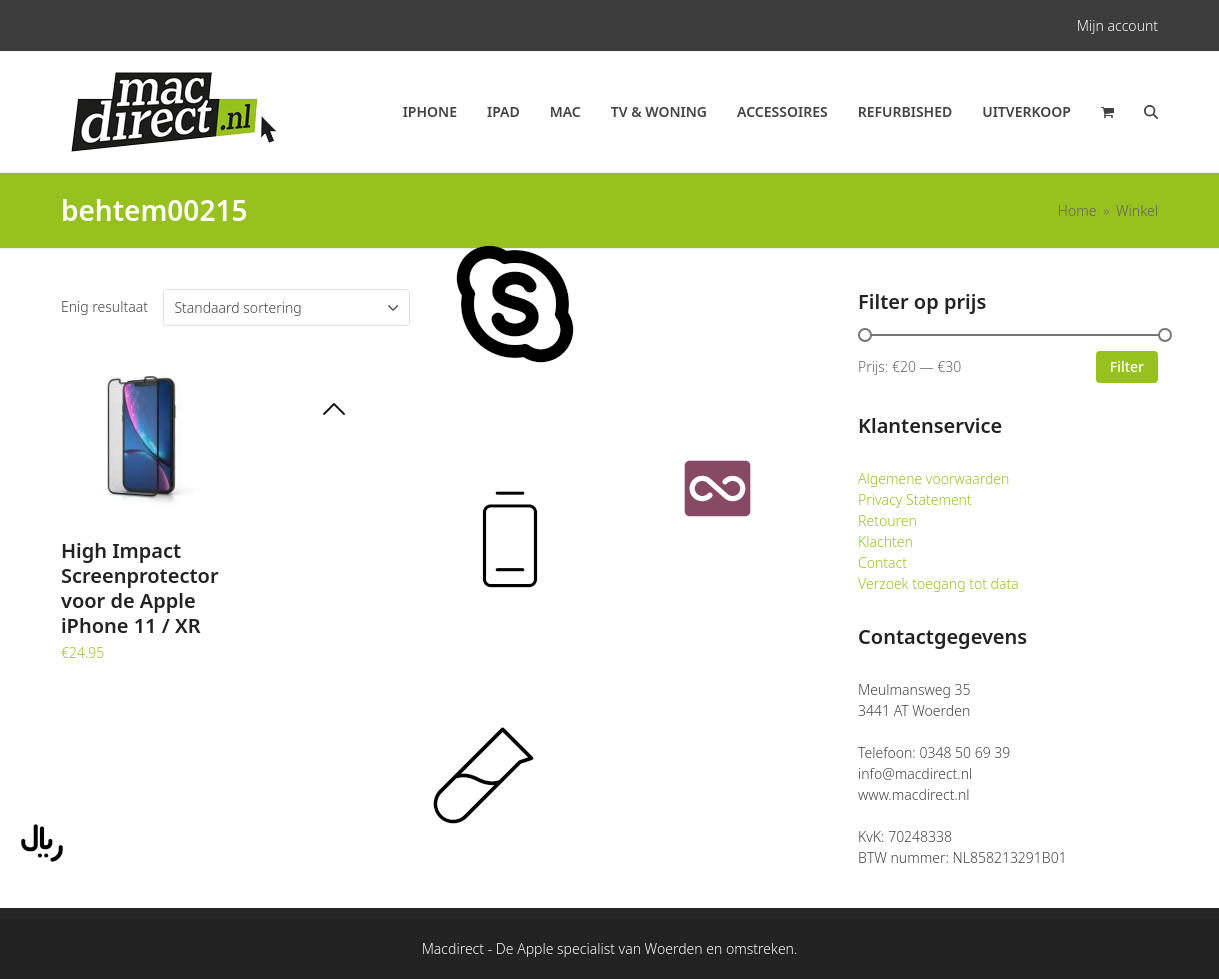 This screenshot has height=979, width=1219. Describe the element at coordinates (717, 488) in the screenshot. I see `indicates unlimited or infinite capacity` at that location.